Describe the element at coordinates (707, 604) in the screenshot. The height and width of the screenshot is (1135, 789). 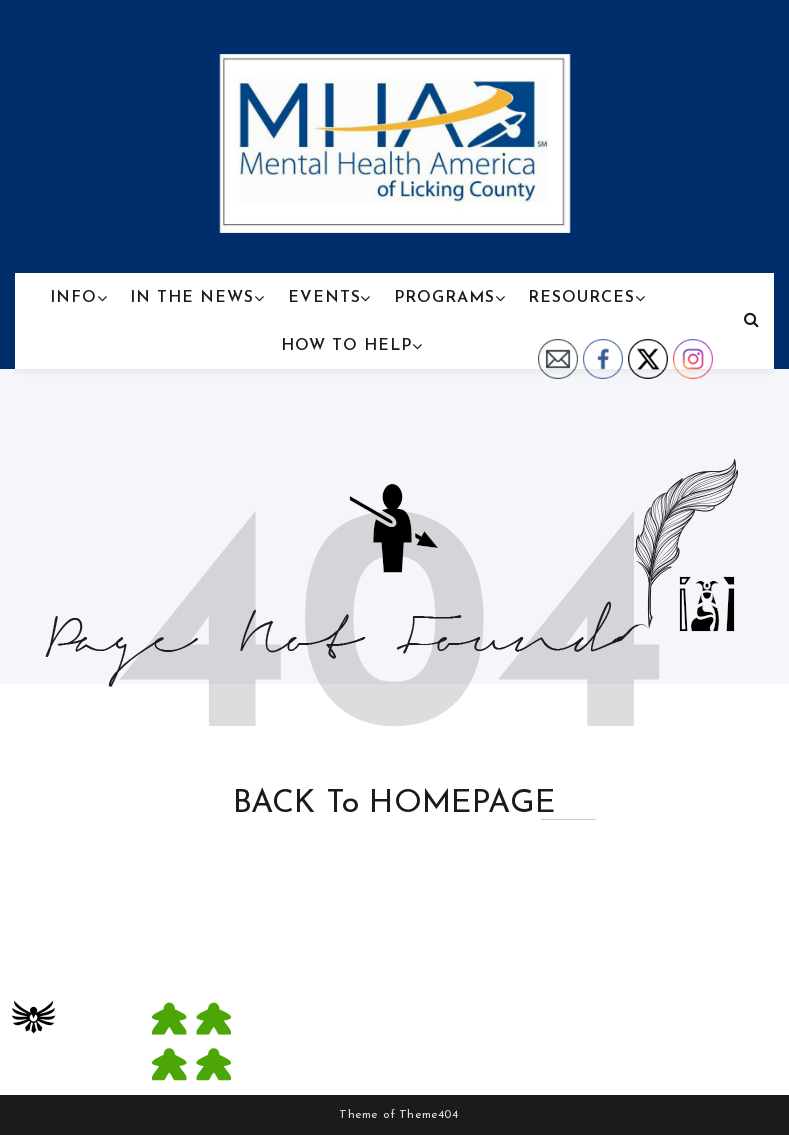
I see `the high priestess tarot card` at that location.